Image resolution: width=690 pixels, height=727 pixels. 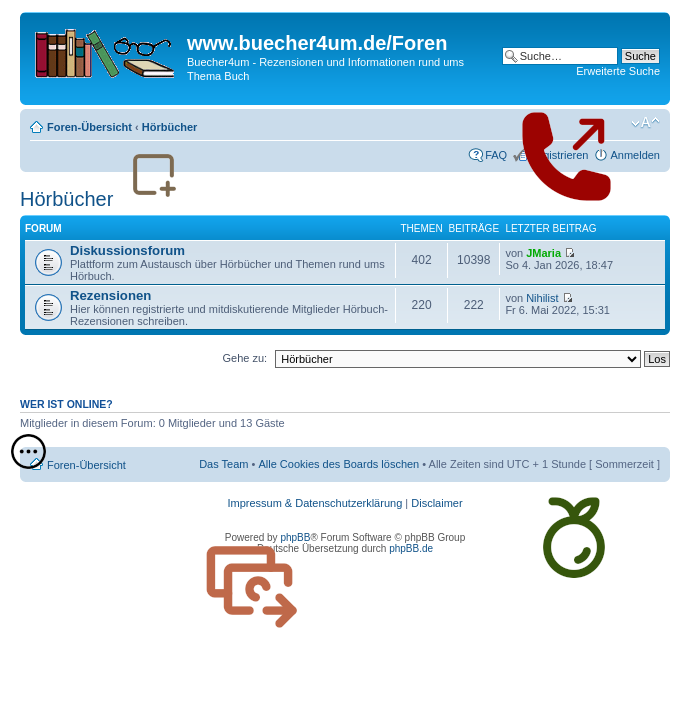 I want to click on add a new item or element, so click(x=153, y=174).